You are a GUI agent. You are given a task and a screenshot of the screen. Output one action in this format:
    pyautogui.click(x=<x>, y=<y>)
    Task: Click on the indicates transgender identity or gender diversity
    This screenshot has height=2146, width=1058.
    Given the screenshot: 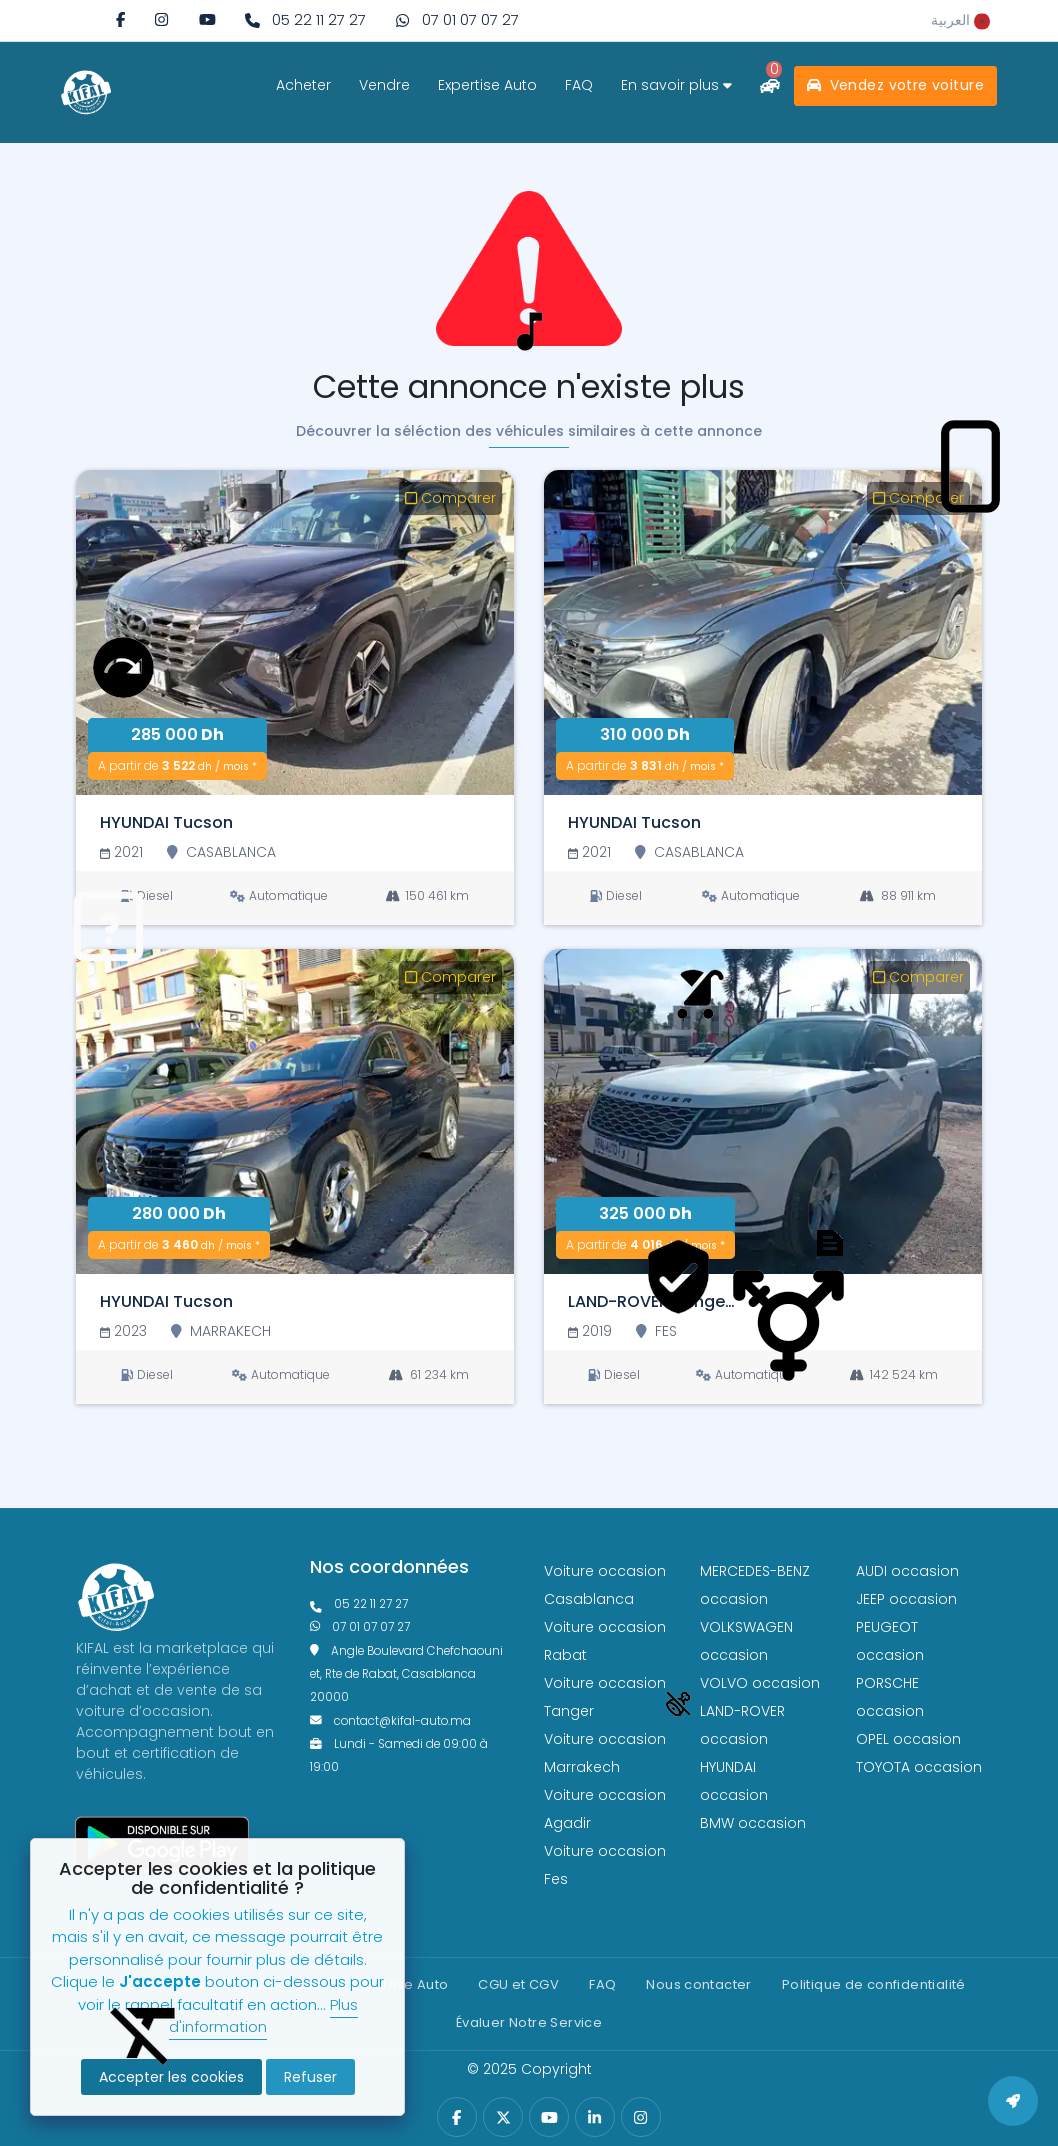 What is the action you would take?
    pyautogui.click(x=788, y=1325)
    